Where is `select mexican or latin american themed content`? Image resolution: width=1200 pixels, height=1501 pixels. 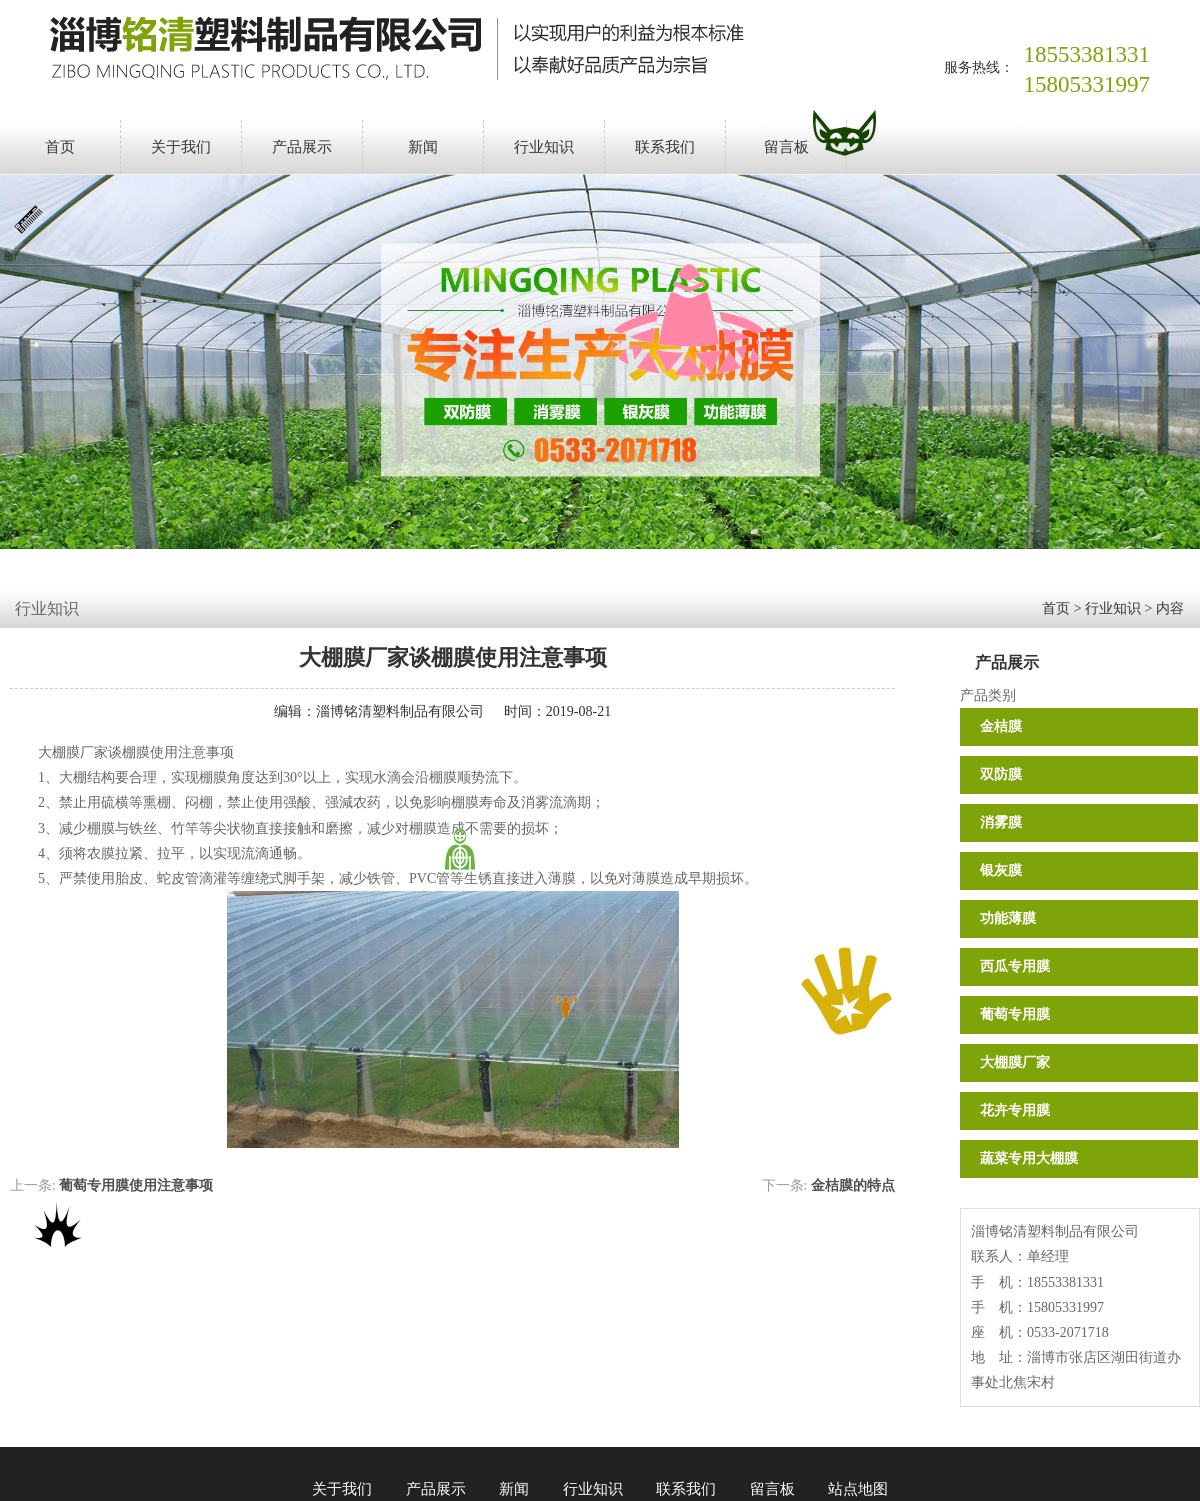 select mexican or latin american themed content is located at coordinates (689, 320).